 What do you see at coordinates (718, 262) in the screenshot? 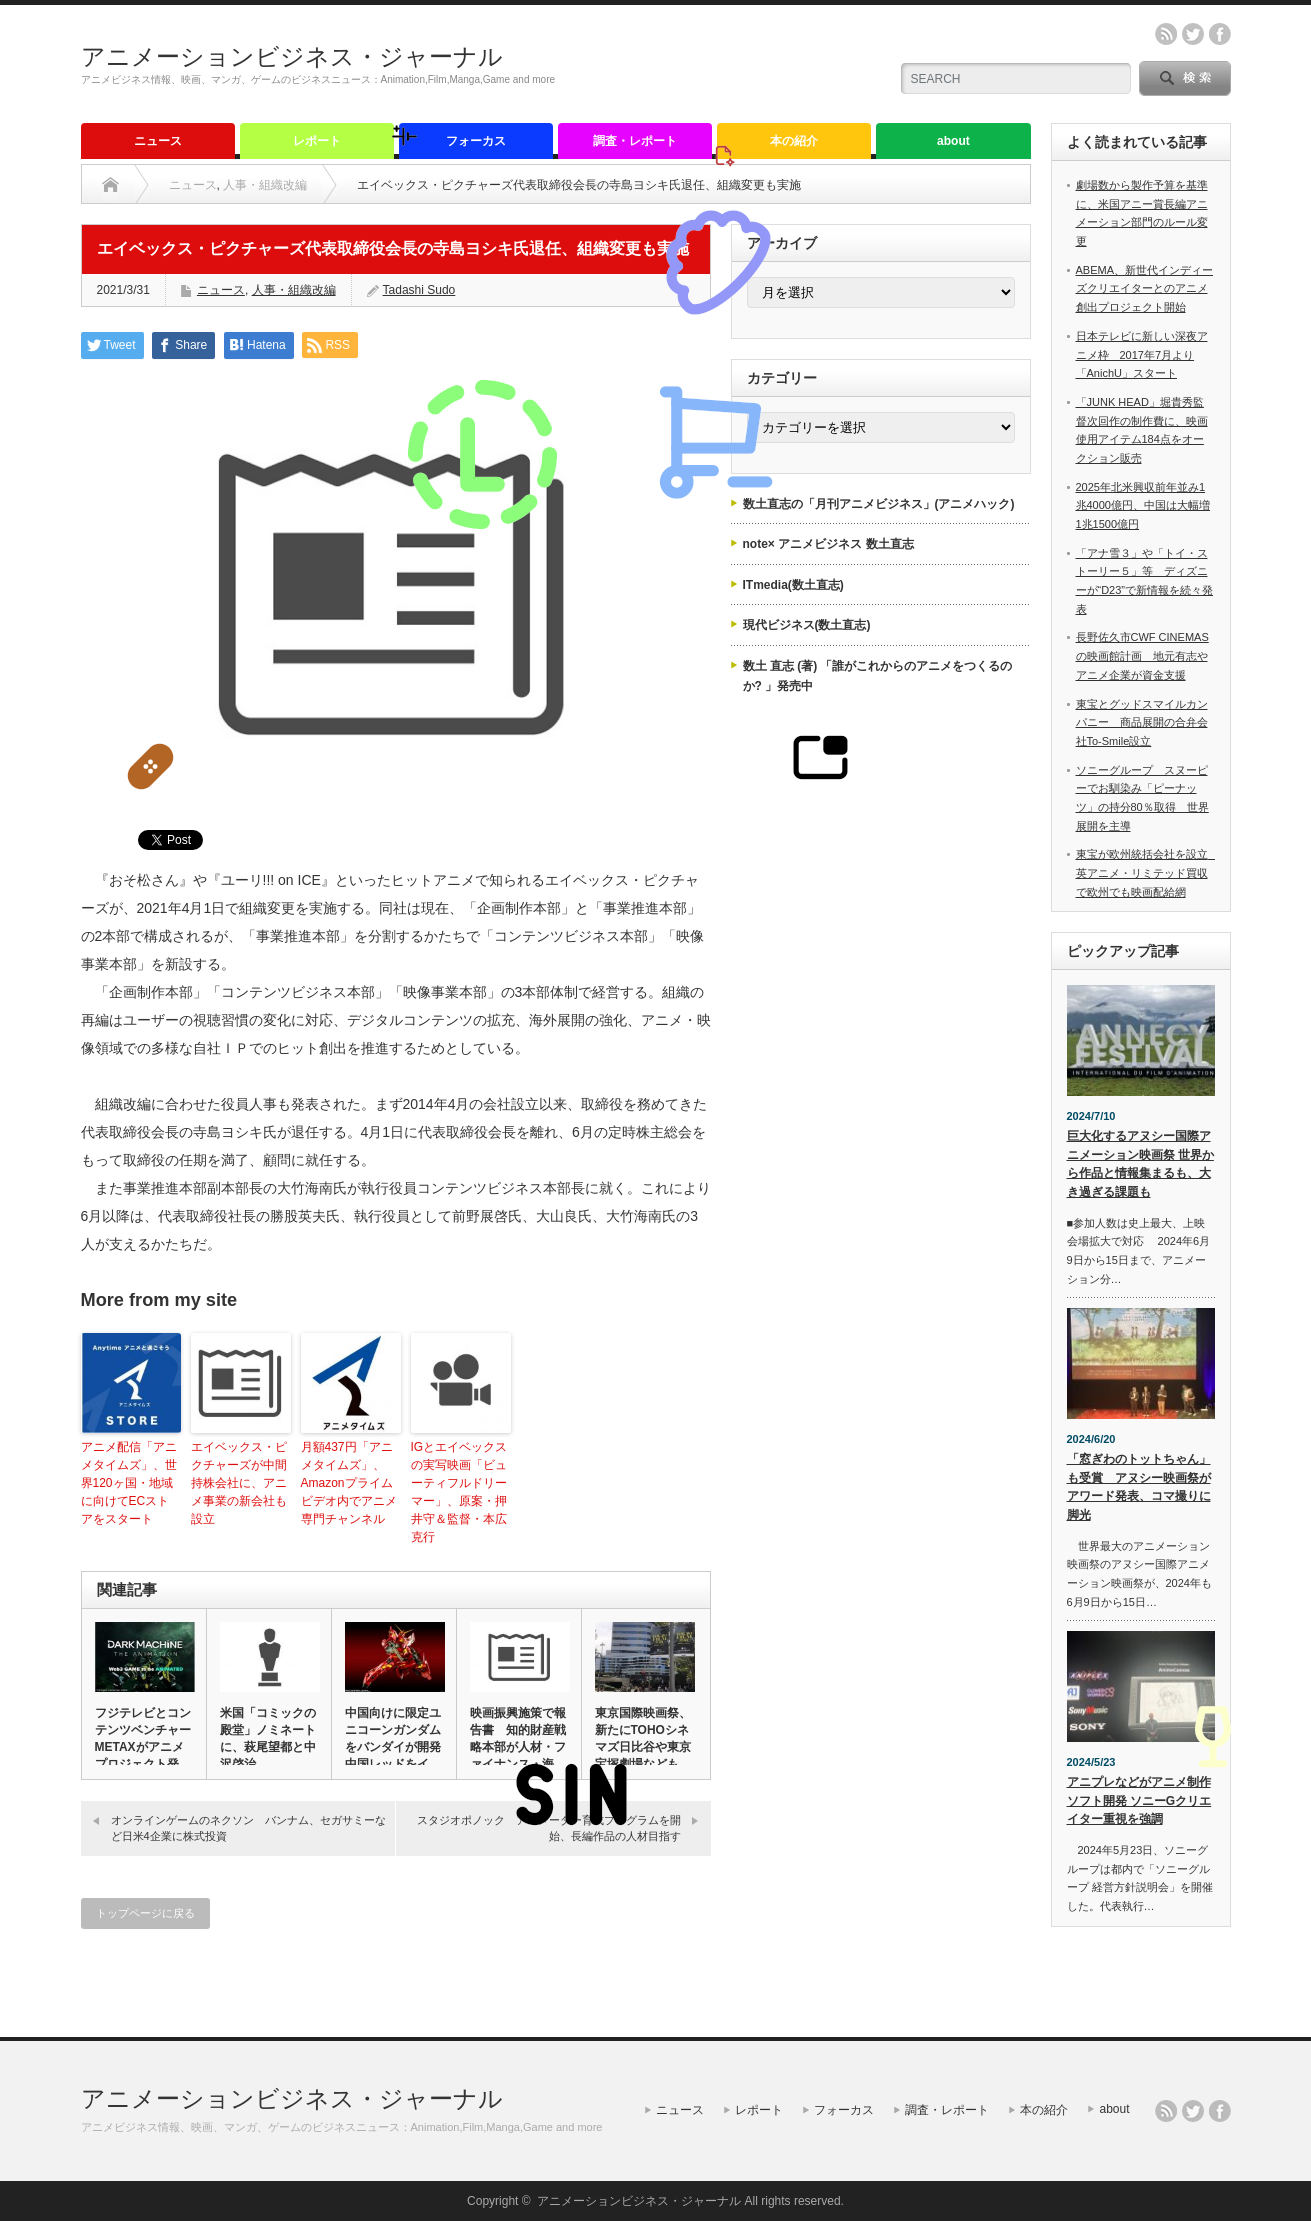
I see `browse asian cuisine or dumpling restaurants` at bounding box center [718, 262].